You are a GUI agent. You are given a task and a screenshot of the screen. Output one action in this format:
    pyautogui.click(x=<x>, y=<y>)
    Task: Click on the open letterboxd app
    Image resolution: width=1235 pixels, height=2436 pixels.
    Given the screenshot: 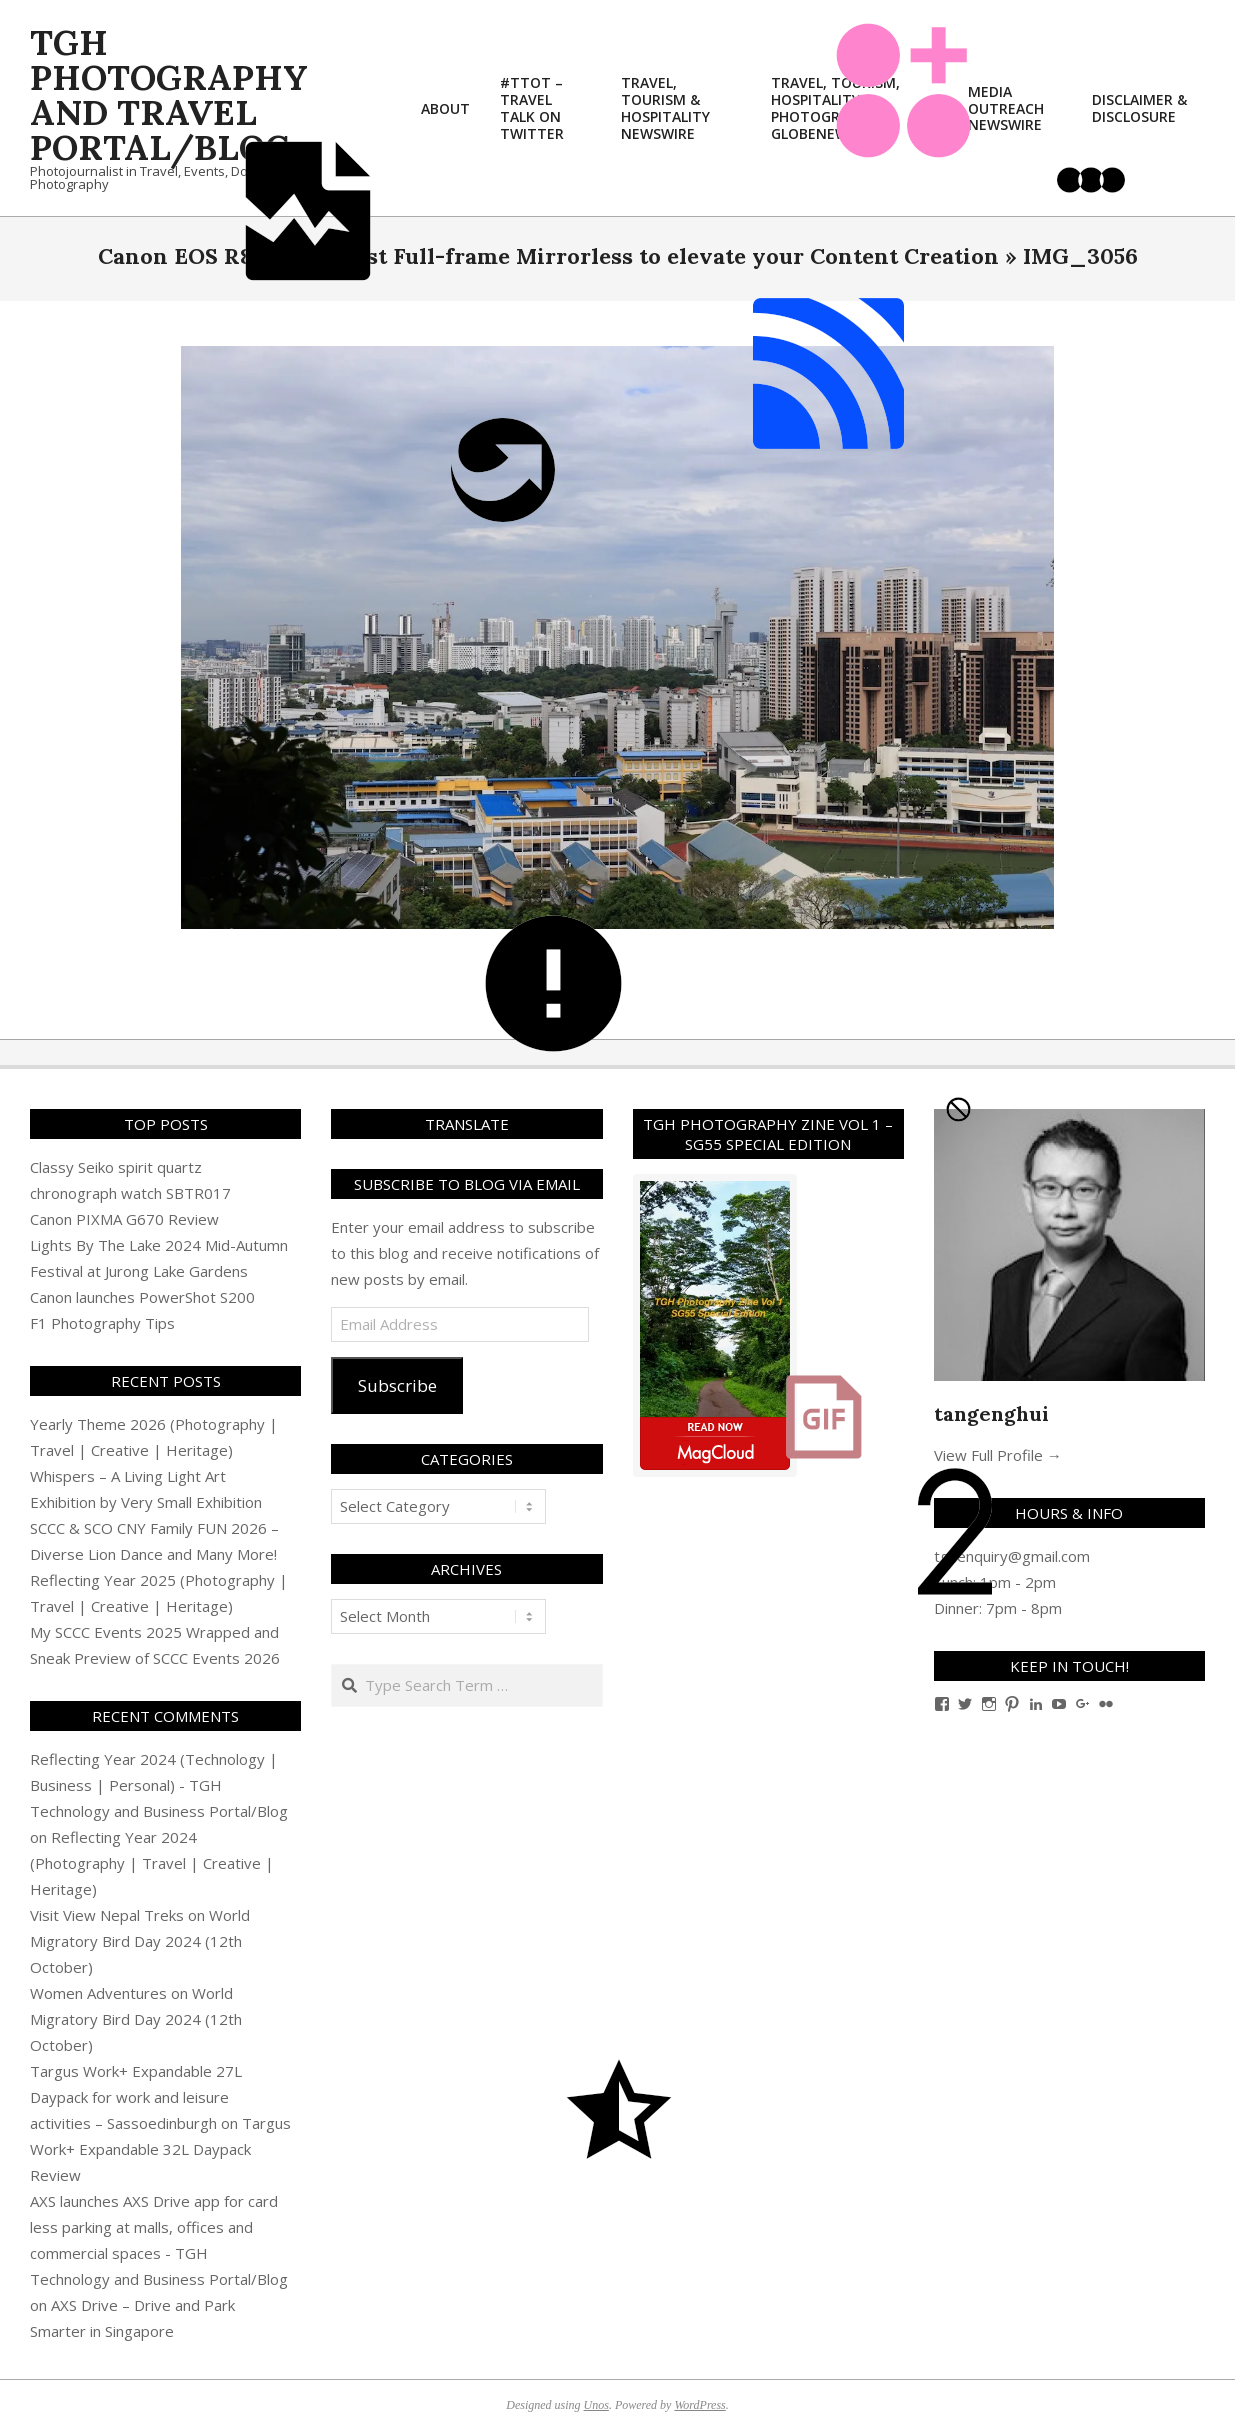 What is the action you would take?
    pyautogui.click(x=1091, y=181)
    